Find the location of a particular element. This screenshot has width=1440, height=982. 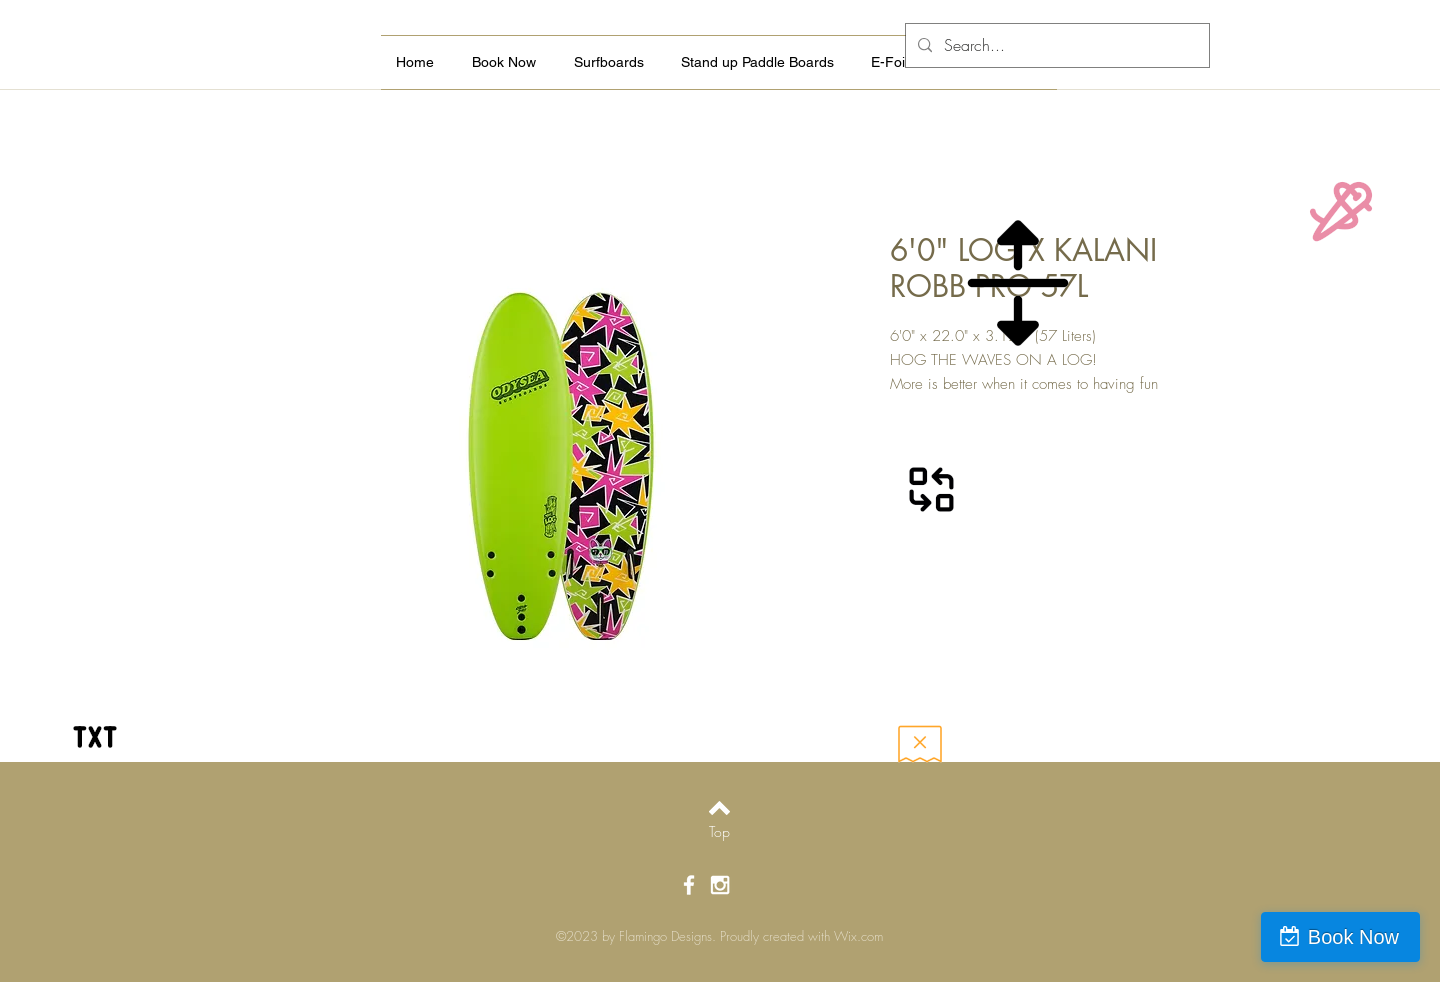

indicates a plain text file format is located at coordinates (95, 737).